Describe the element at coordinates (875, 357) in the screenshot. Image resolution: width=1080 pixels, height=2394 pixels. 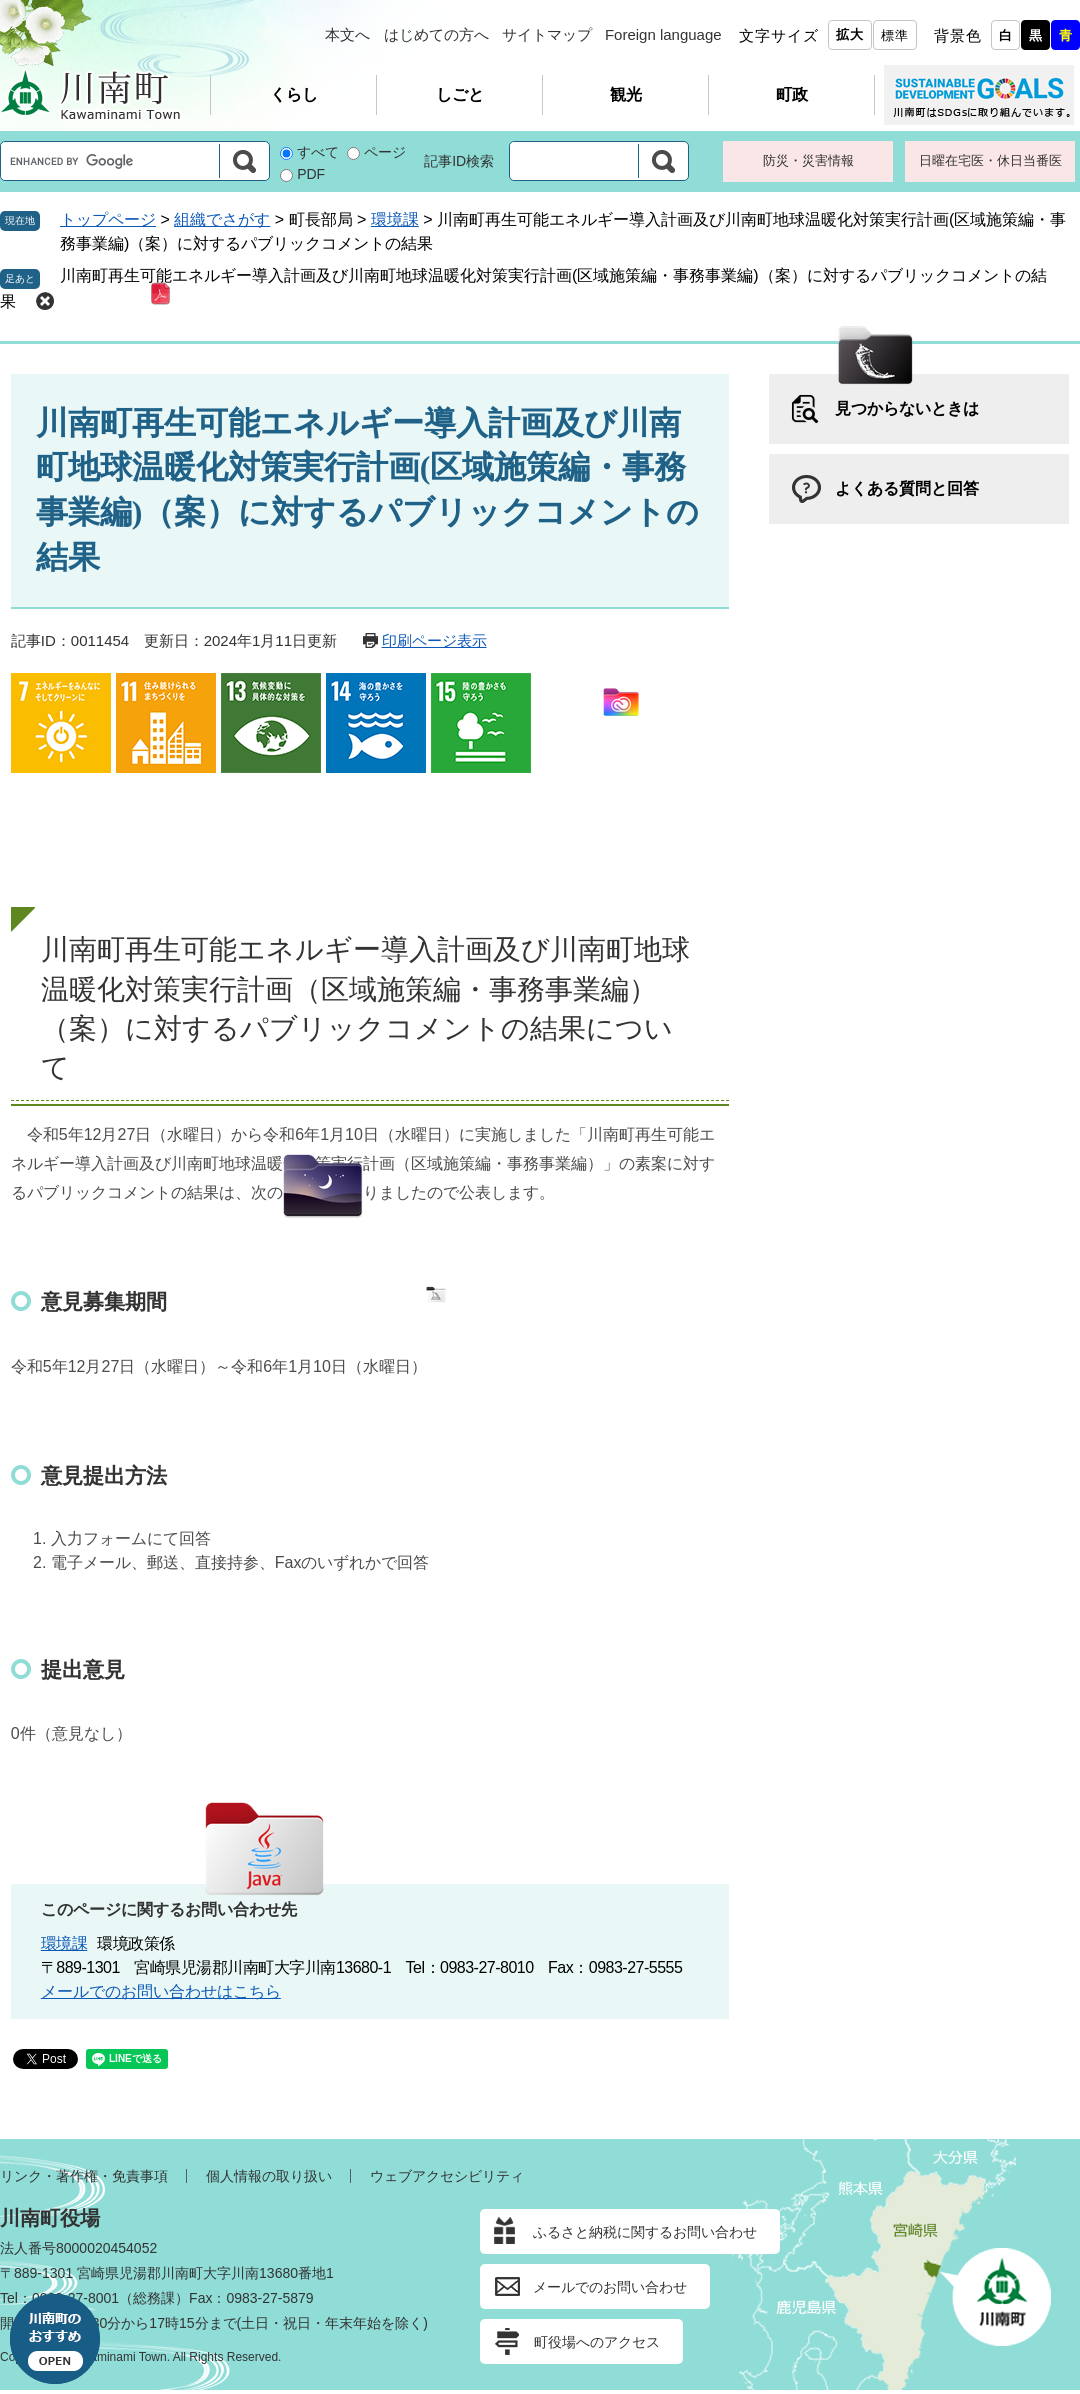
I see `open folder containing lab or experiment files` at that location.